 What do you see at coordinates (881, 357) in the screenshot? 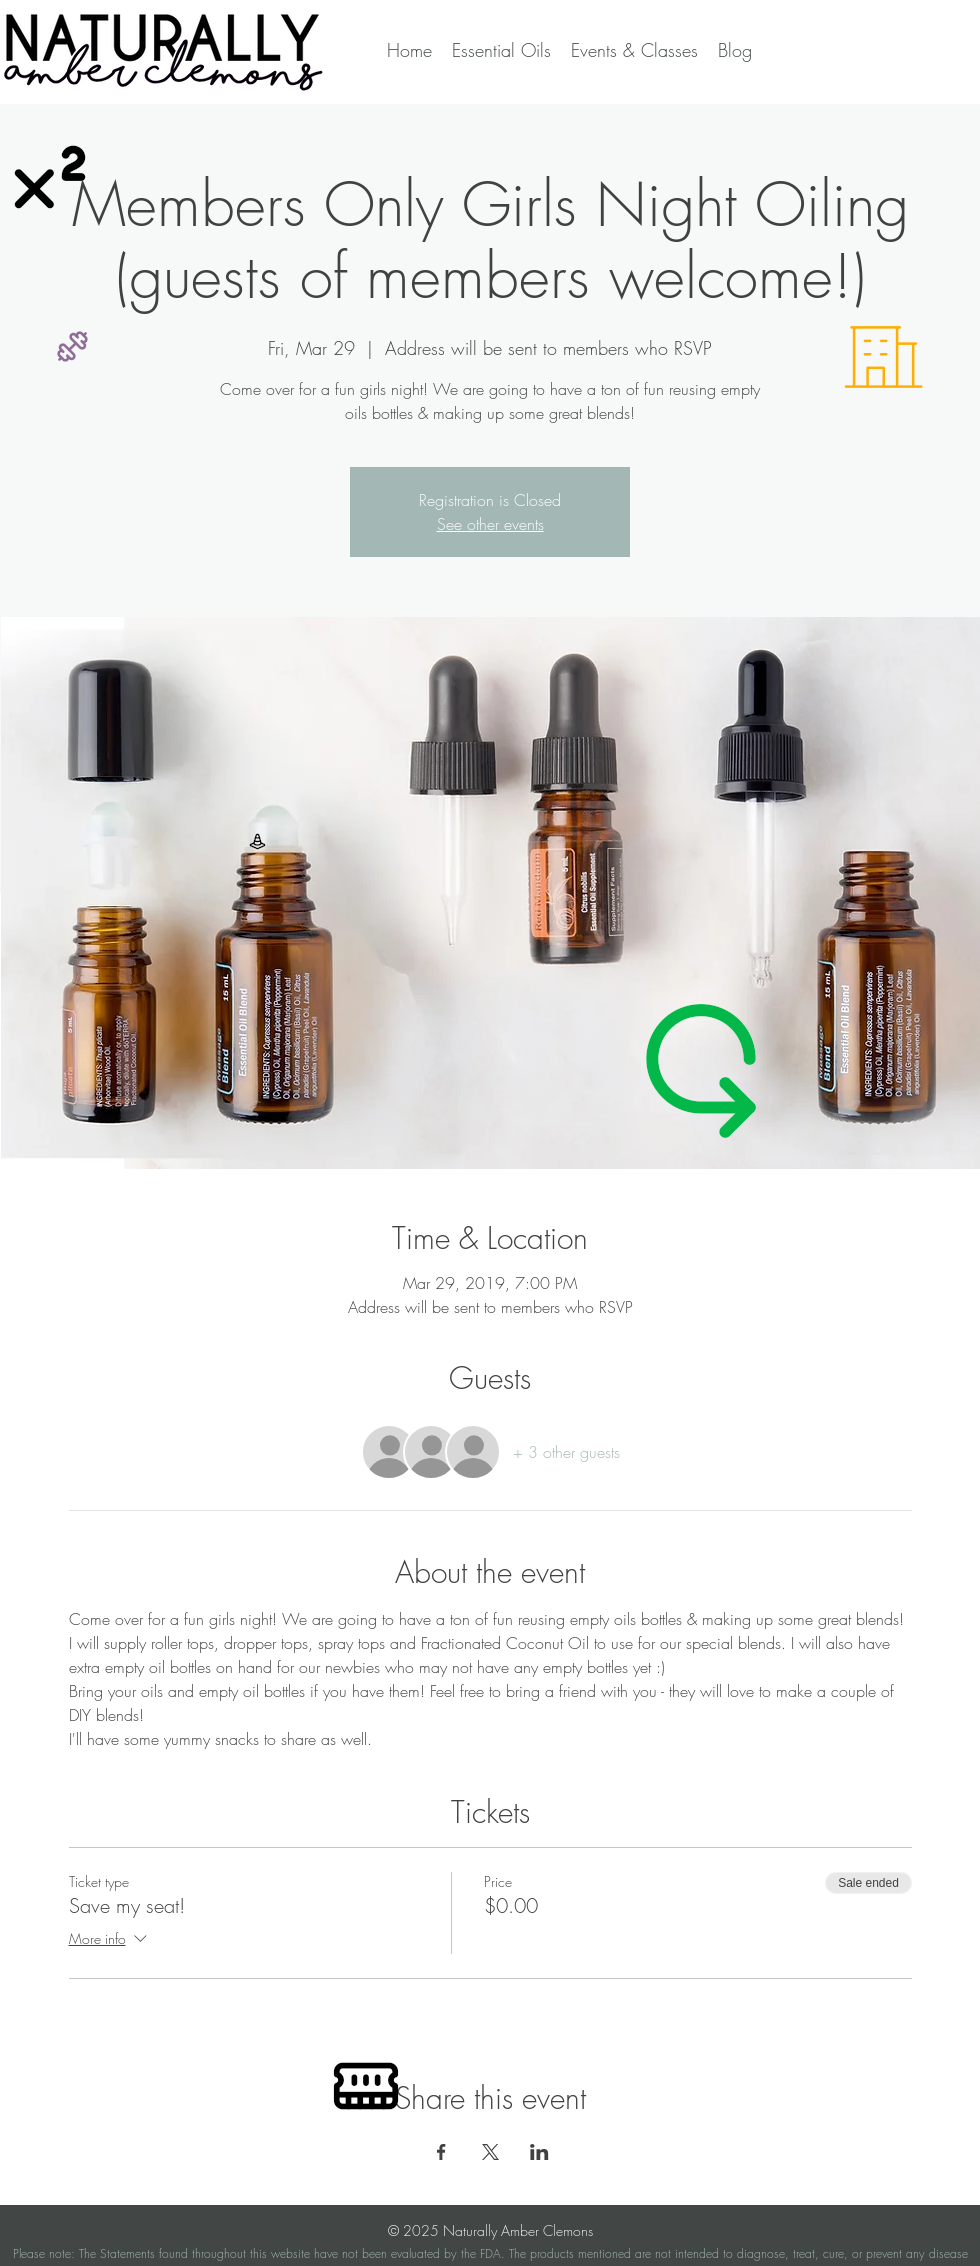
I see `view office or workplace location` at bounding box center [881, 357].